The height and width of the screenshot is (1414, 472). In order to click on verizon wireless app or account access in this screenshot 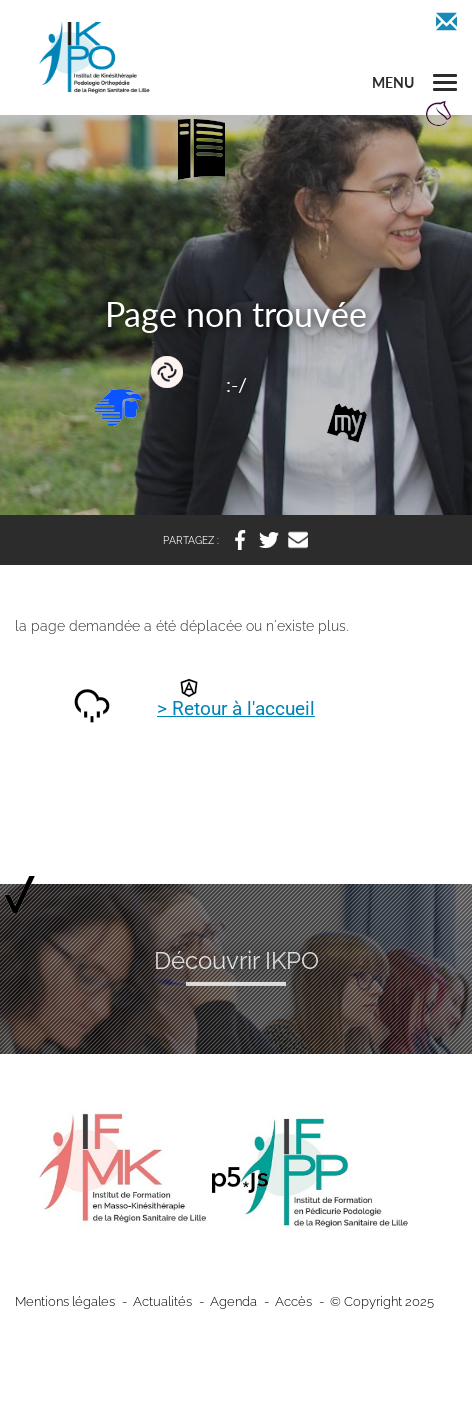, I will do `click(19, 894)`.